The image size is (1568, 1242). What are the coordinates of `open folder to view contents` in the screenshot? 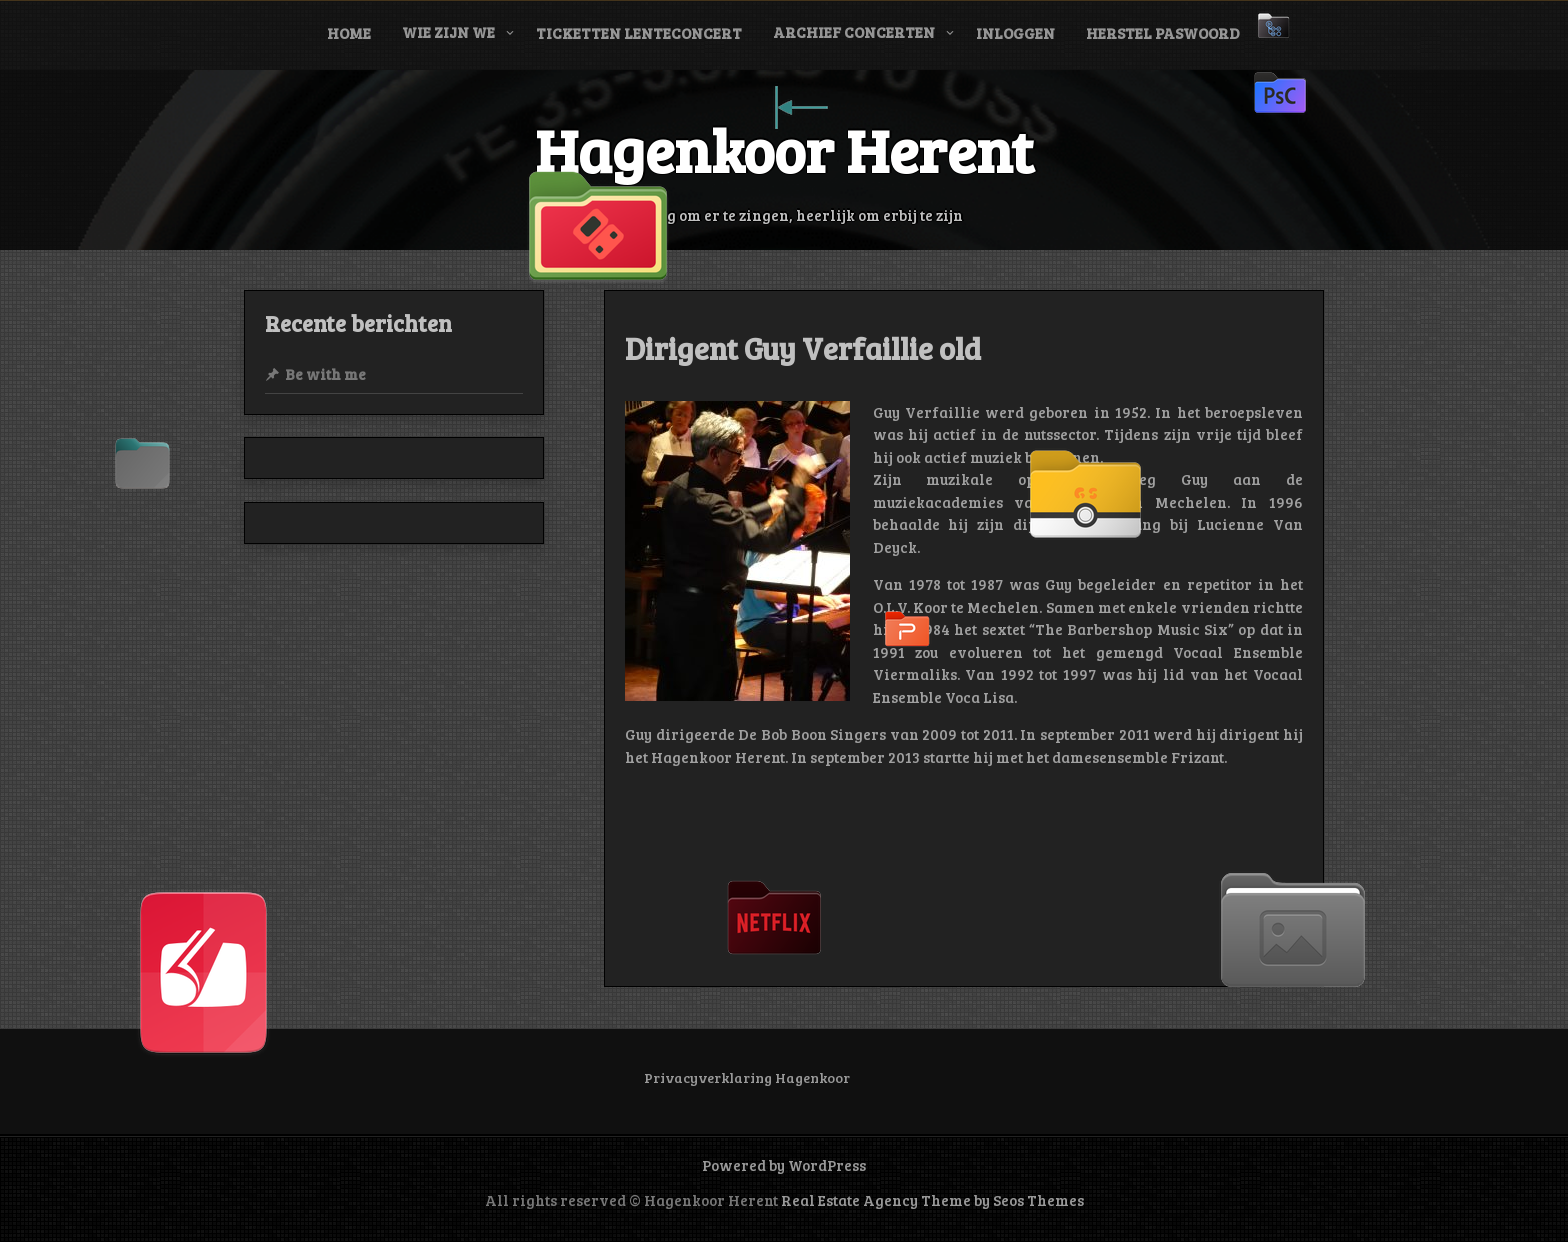 It's located at (142, 463).